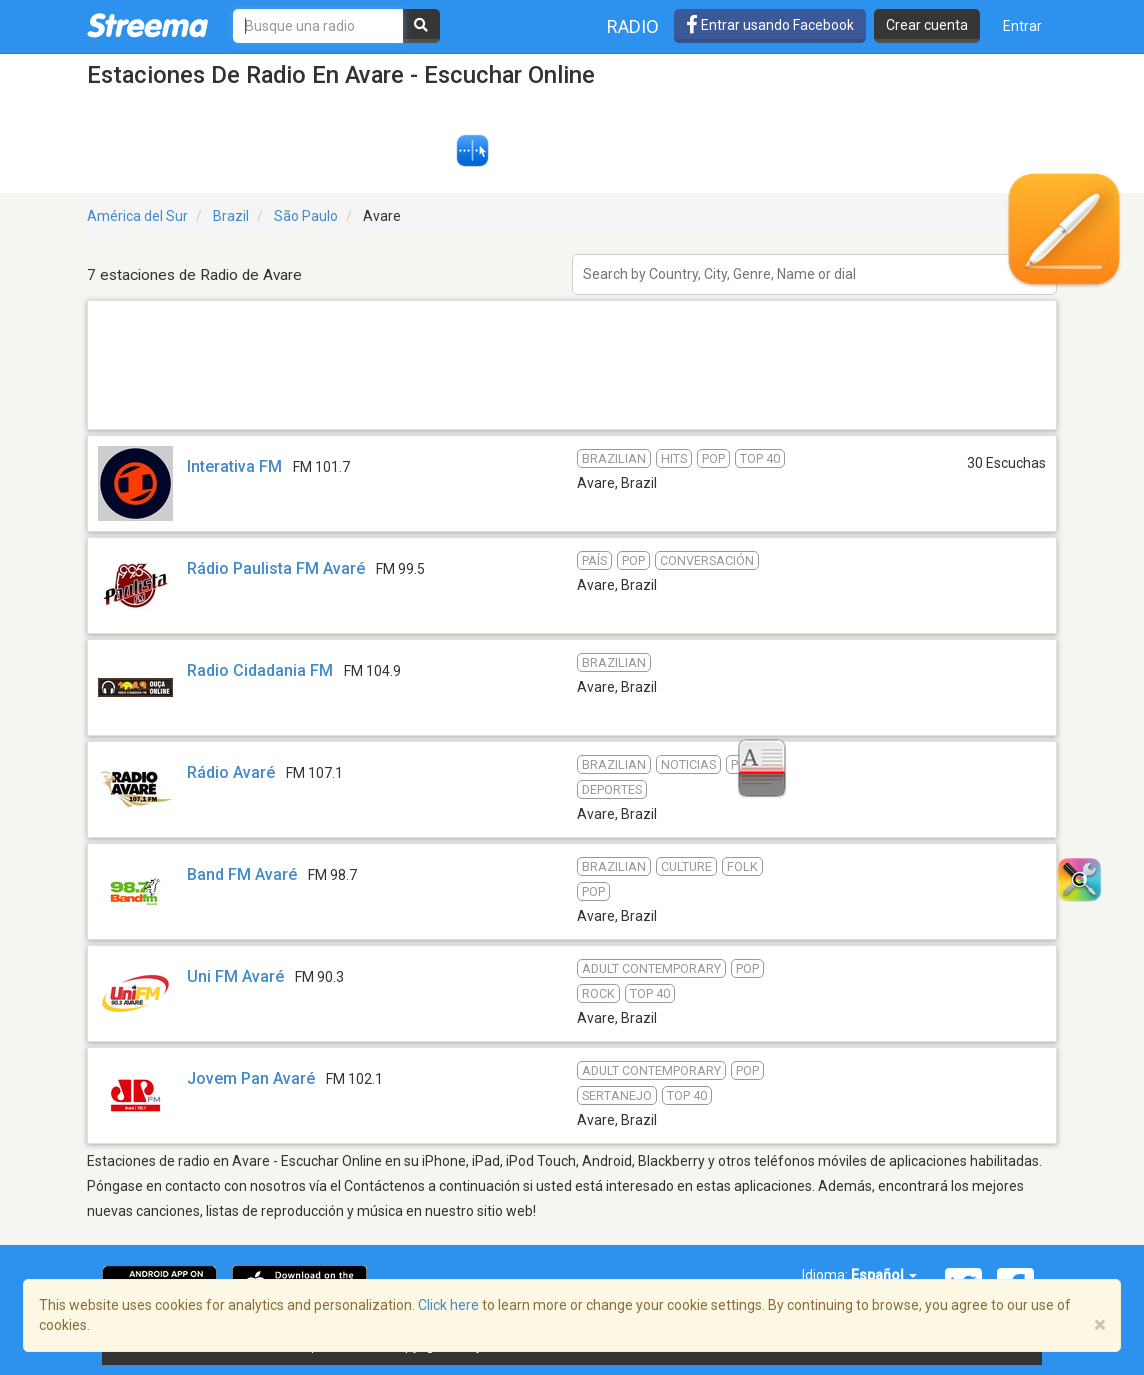  I want to click on open document scanner app, so click(762, 768).